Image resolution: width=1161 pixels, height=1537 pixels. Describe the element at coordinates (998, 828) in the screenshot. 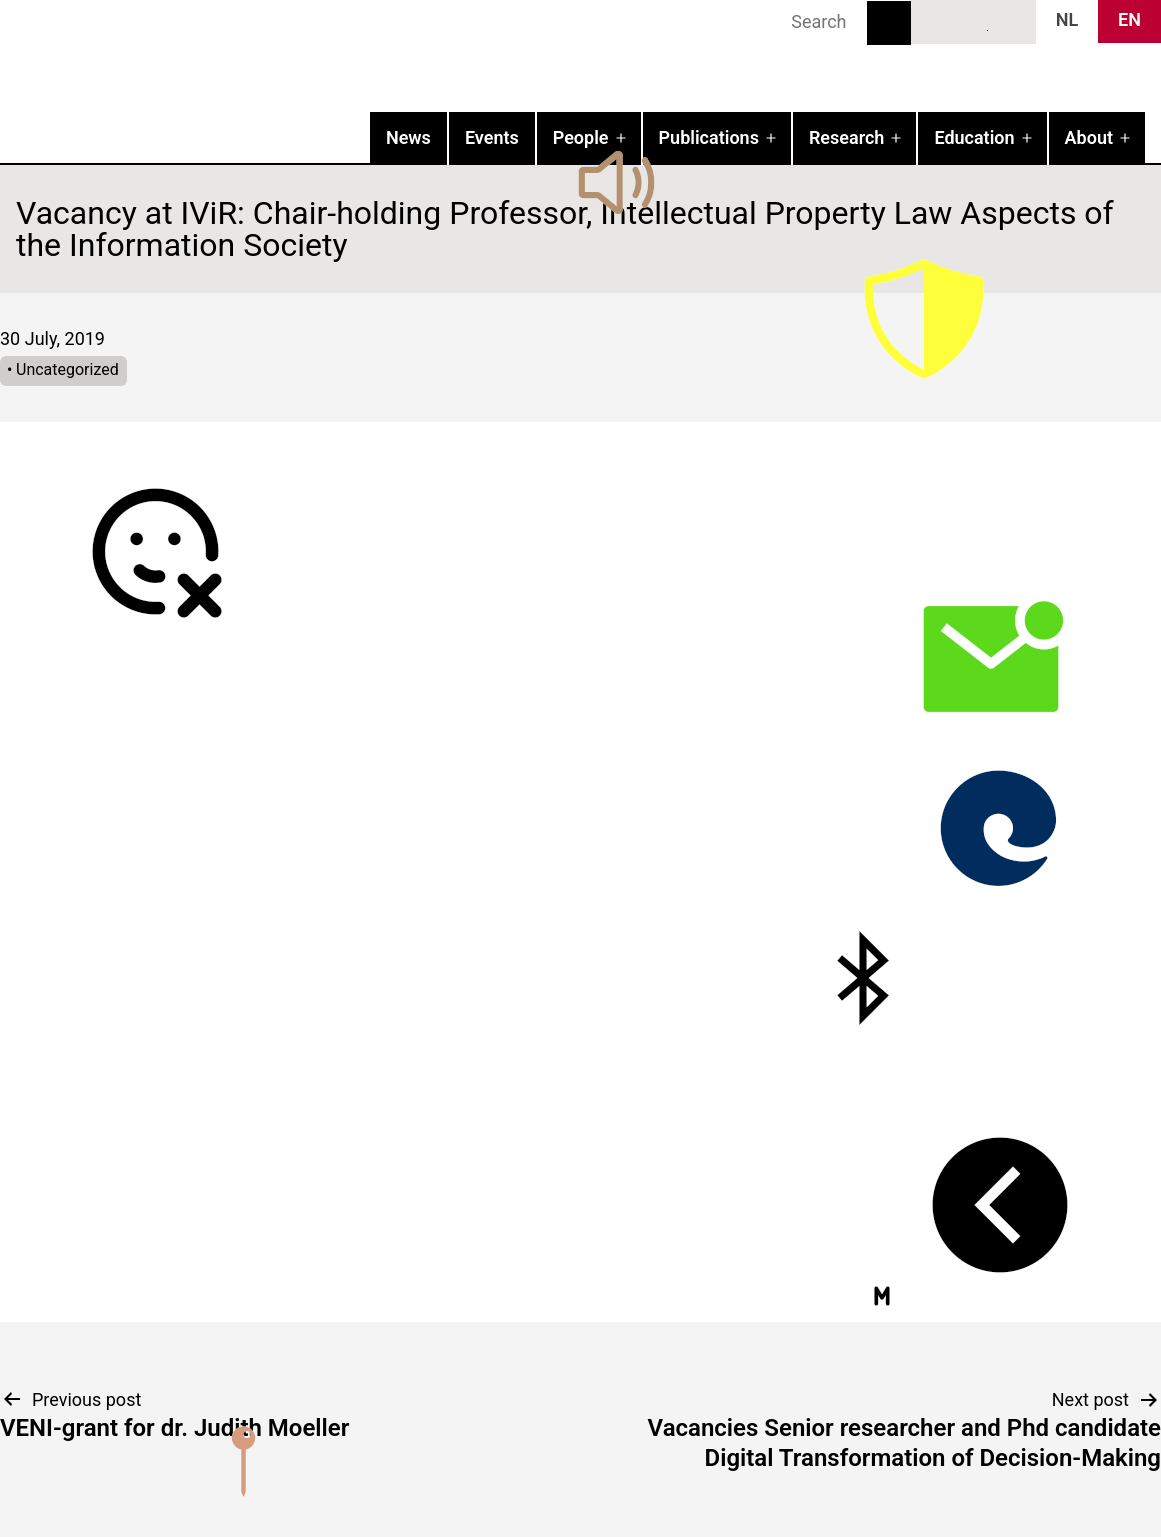

I see `open Microsoft Edge browser` at that location.